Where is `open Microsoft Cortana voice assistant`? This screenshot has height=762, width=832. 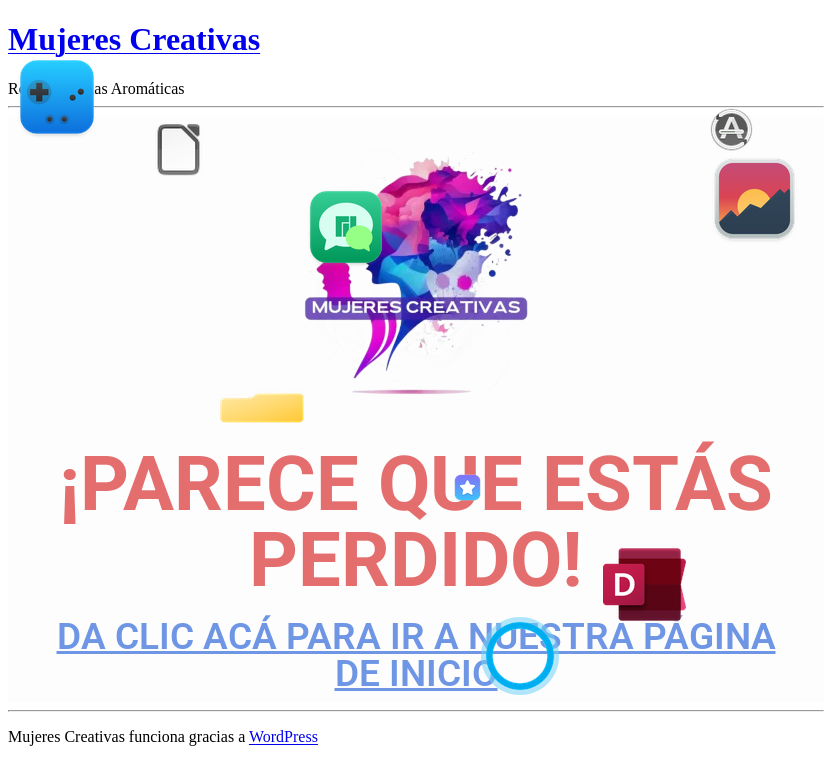
open Microsoft Cortana voice assistant is located at coordinates (520, 656).